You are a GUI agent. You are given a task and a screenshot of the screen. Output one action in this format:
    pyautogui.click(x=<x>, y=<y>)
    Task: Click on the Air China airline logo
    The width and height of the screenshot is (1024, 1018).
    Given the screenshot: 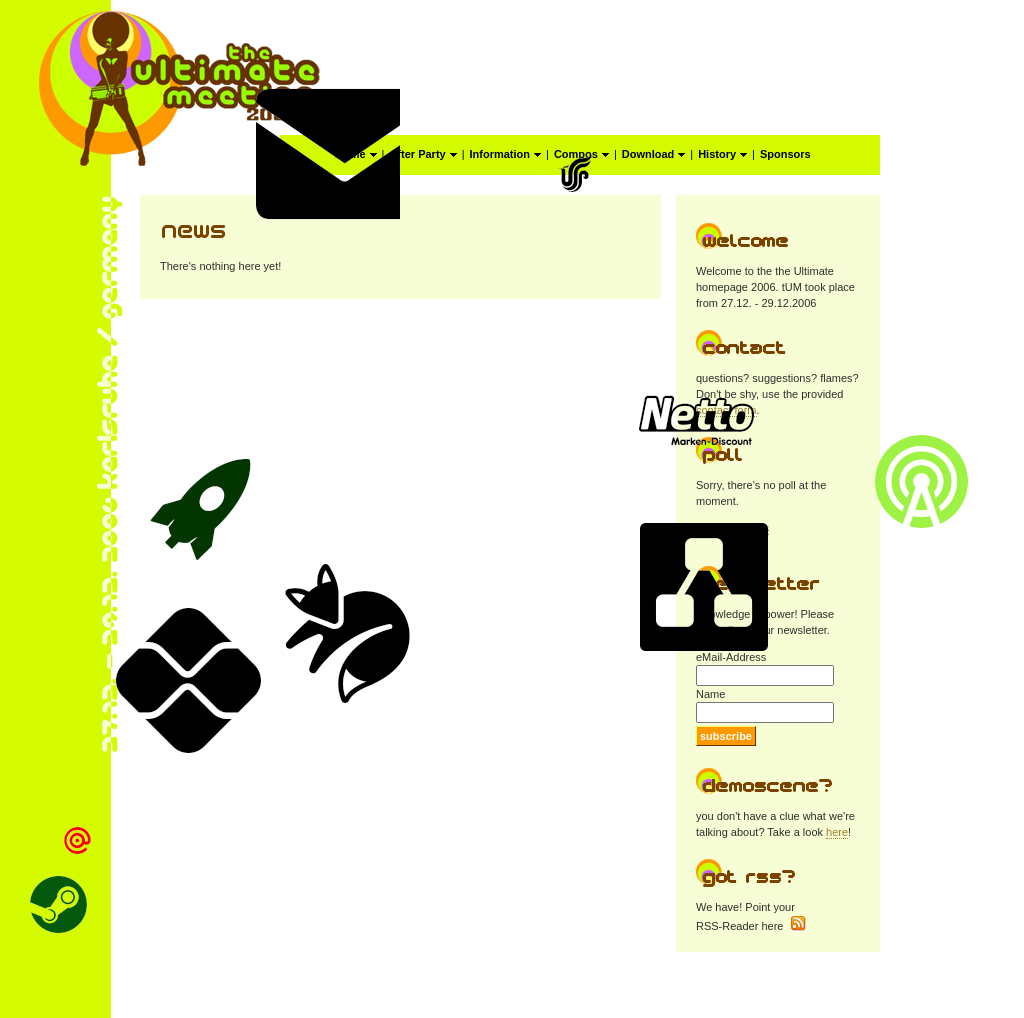 What is the action you would take?
    pyautogui.click(x=575, y=173)
    